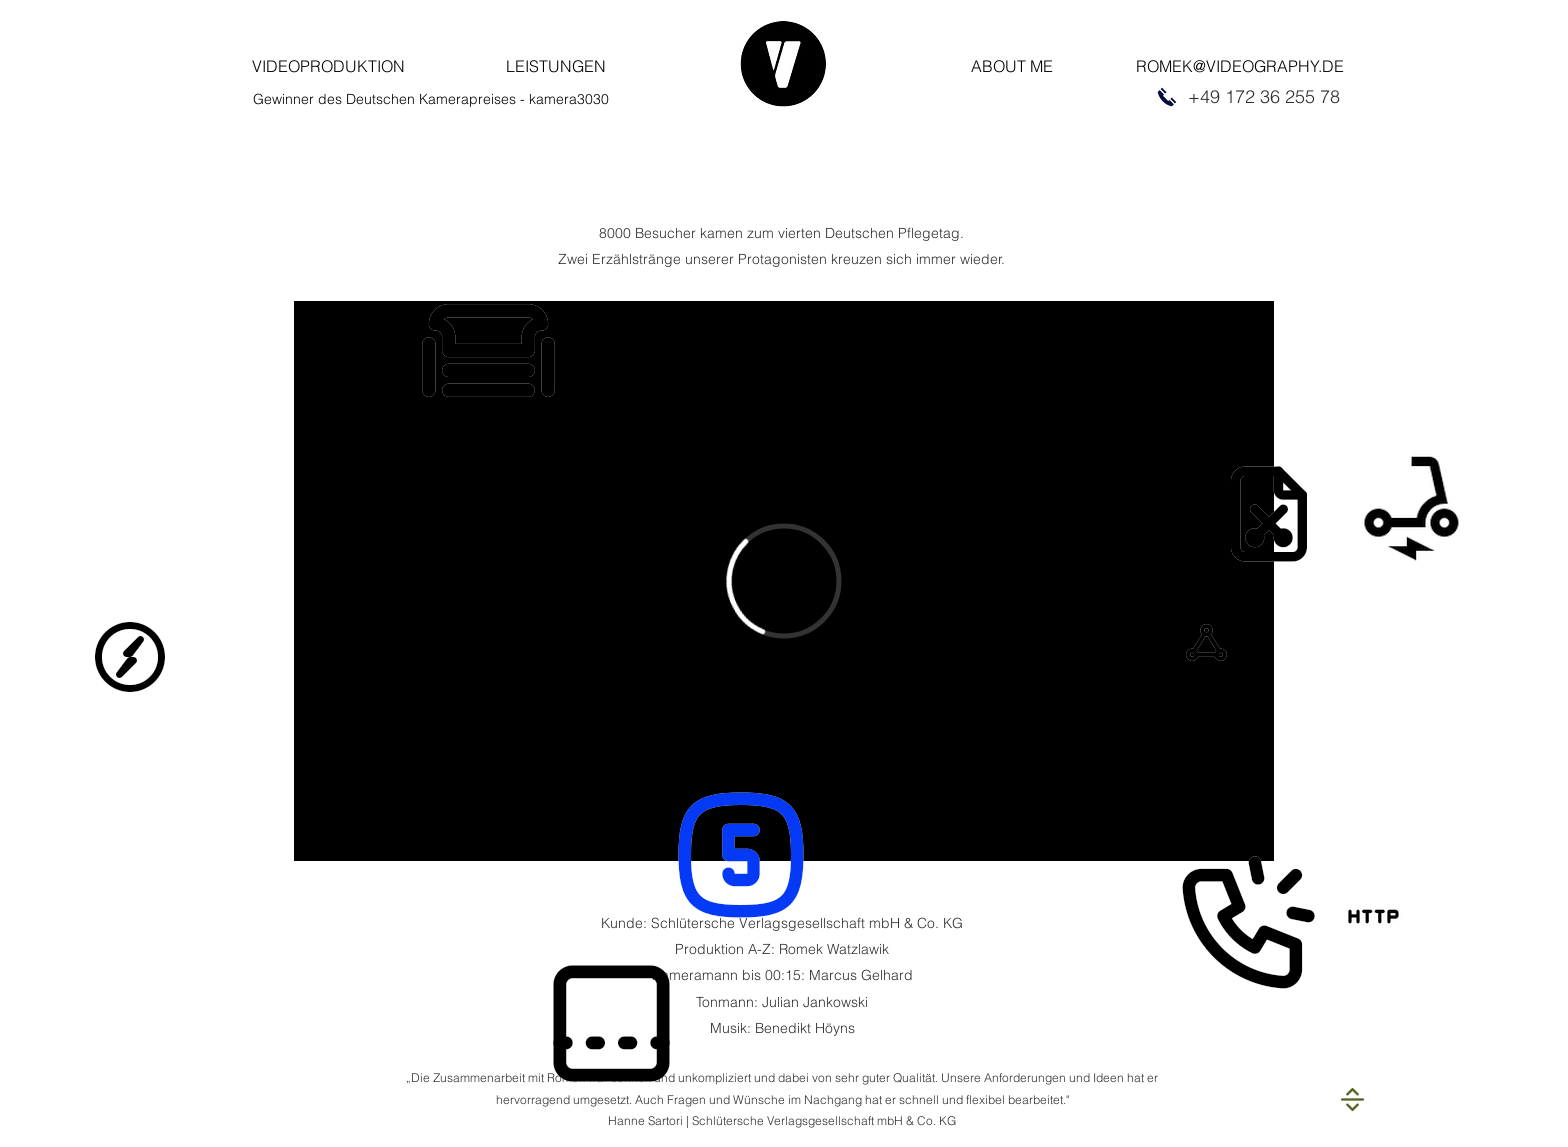  I want to click on view ring network topology, so click(1206, 642).